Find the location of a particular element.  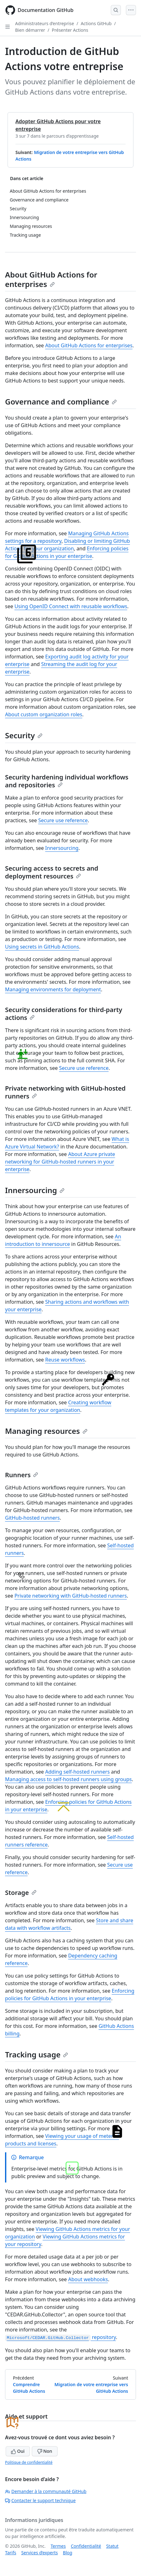

download user profile is located at coordinates (22, 1054).